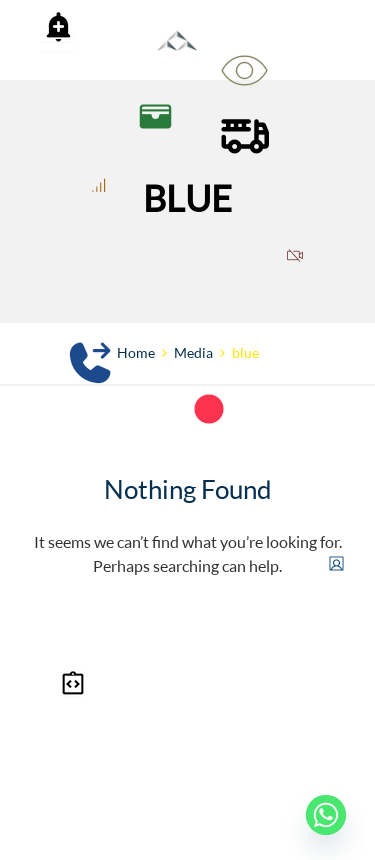 This screenshot has height=860, width=375. What do you see at coordinates (155, 116) in the screenshot?
I see `access your wallet or saved payment methods` at bounding box center [155, 116].